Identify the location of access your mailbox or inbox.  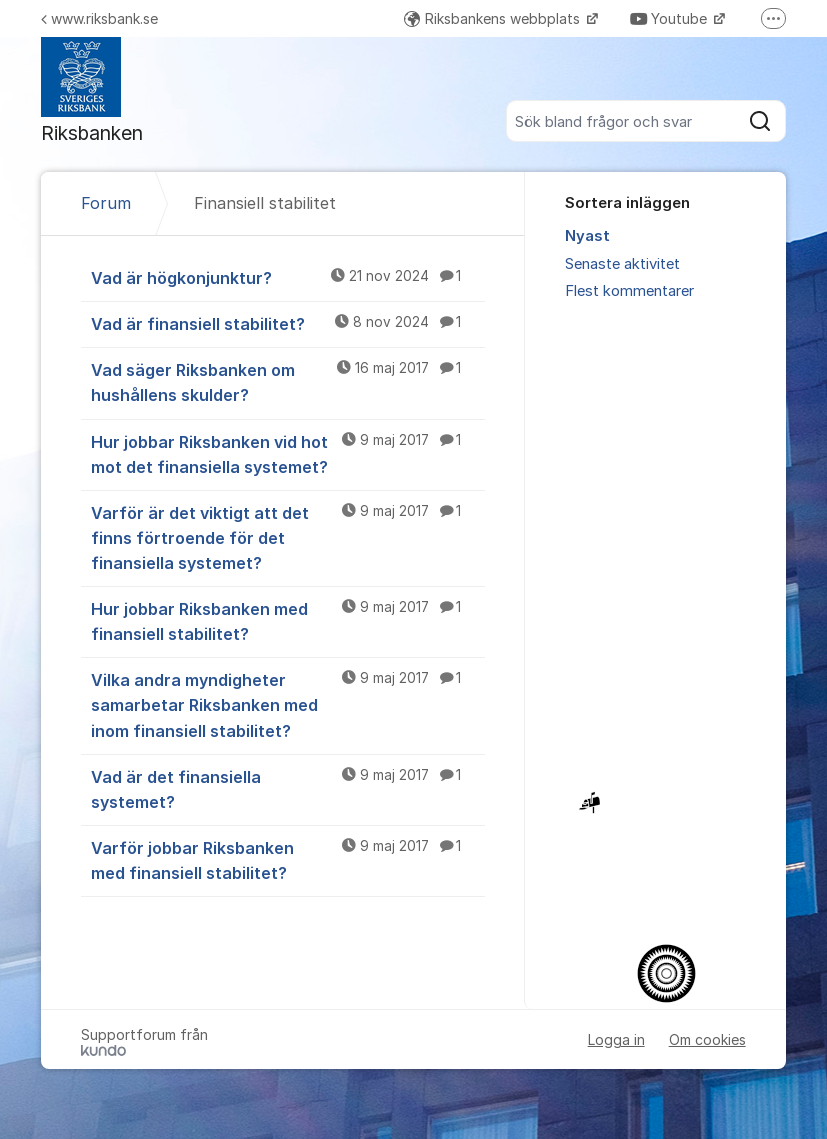
(589, 802).